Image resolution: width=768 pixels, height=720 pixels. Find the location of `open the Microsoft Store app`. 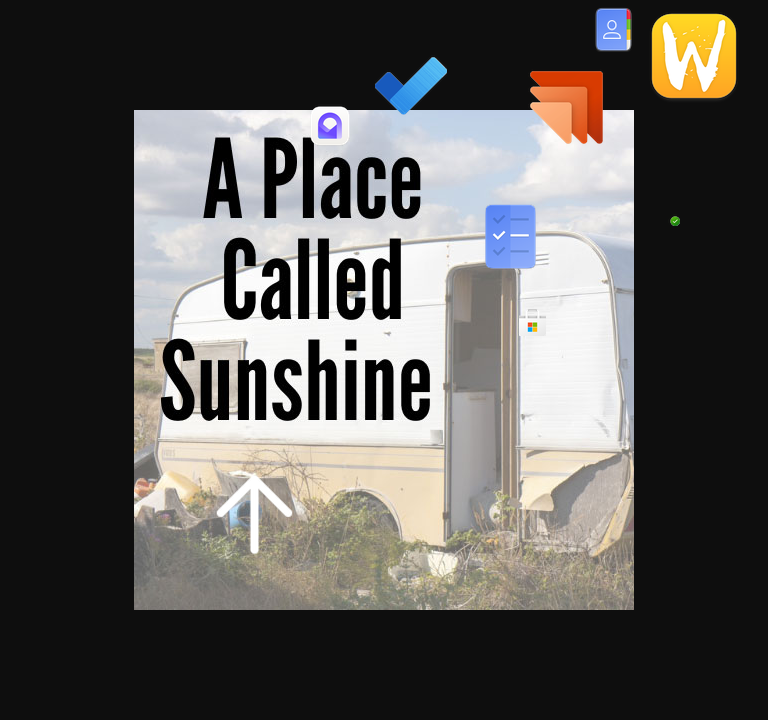

open the Microsoft Store app is located at coordinates (532, 322).